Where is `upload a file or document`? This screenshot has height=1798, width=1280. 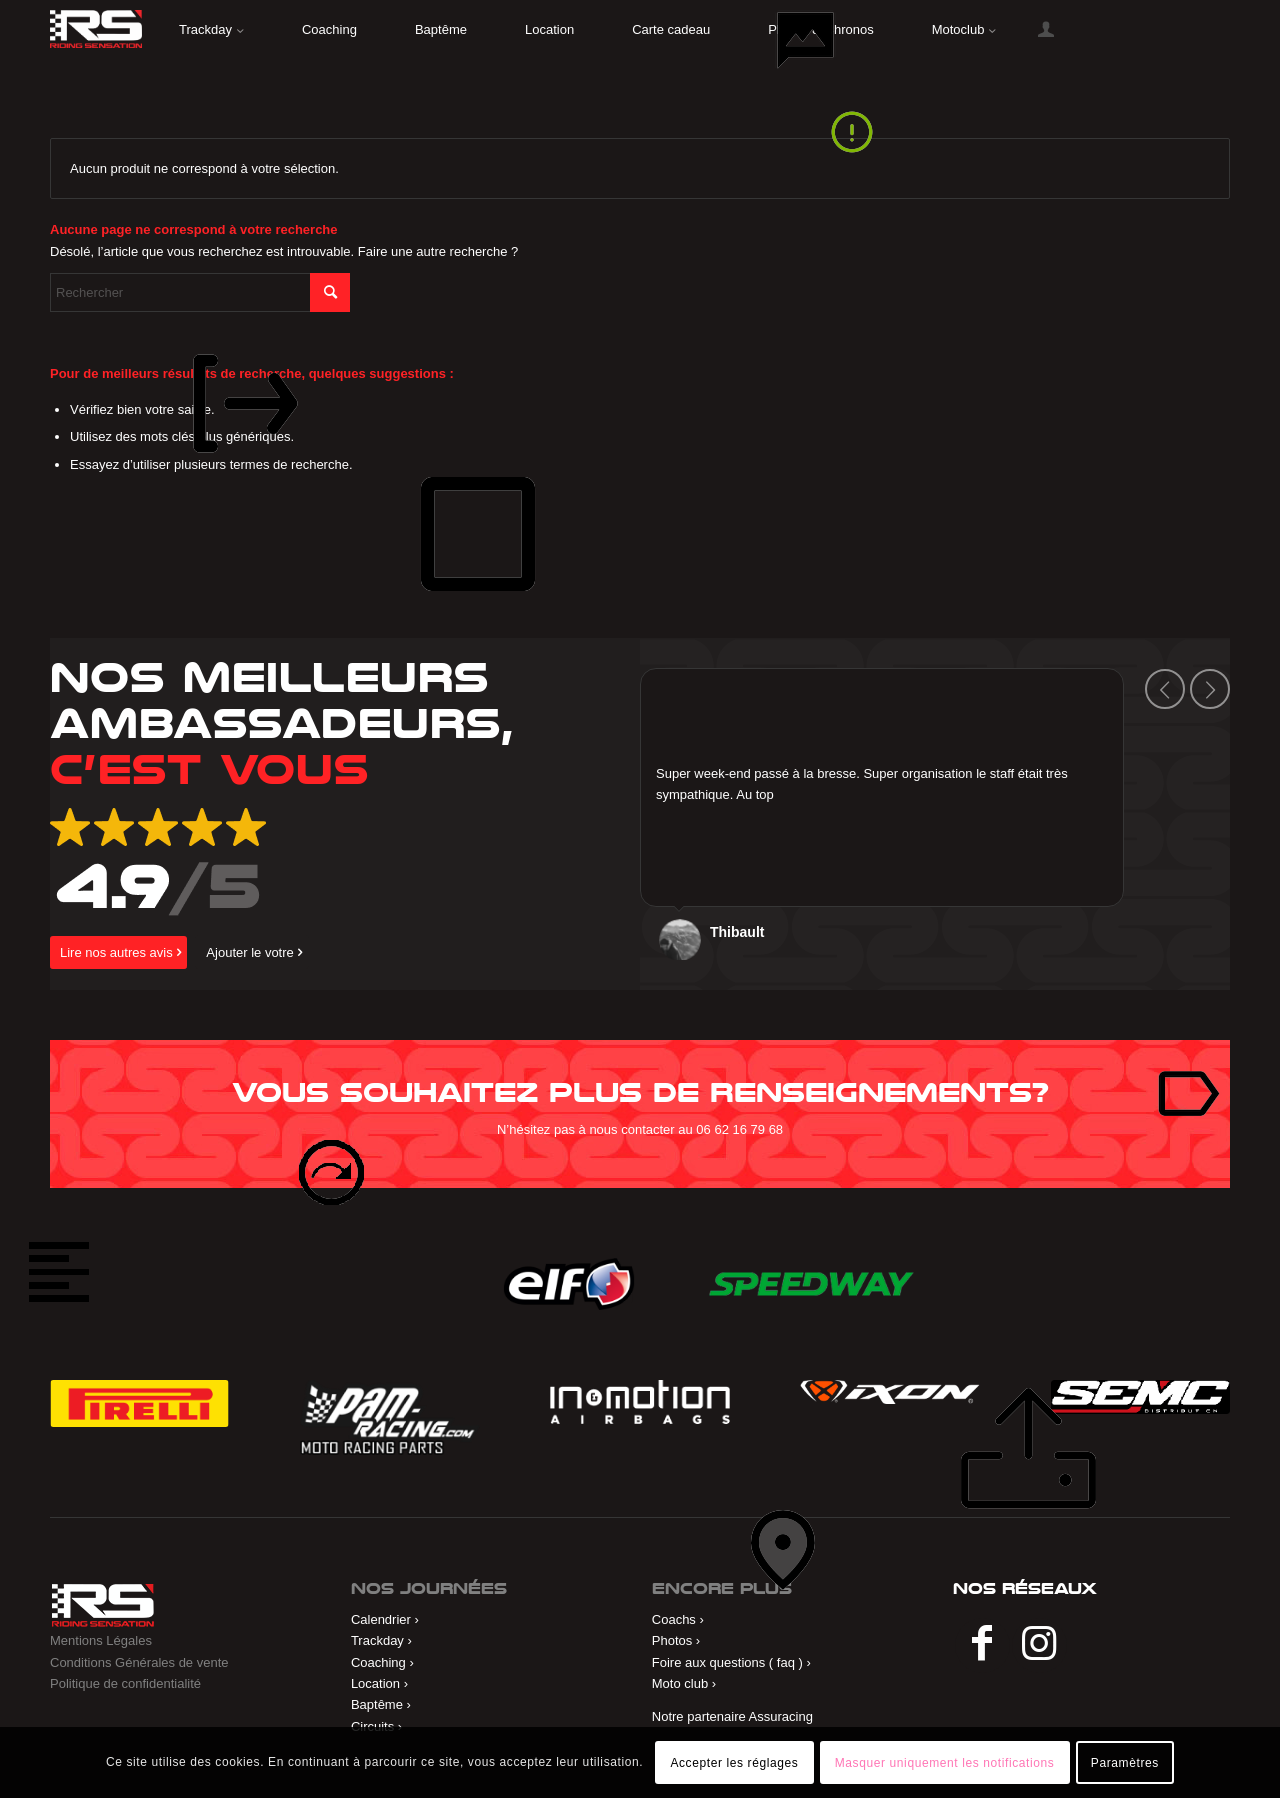
upload a file or document is located at coordinates (1028, 1455).